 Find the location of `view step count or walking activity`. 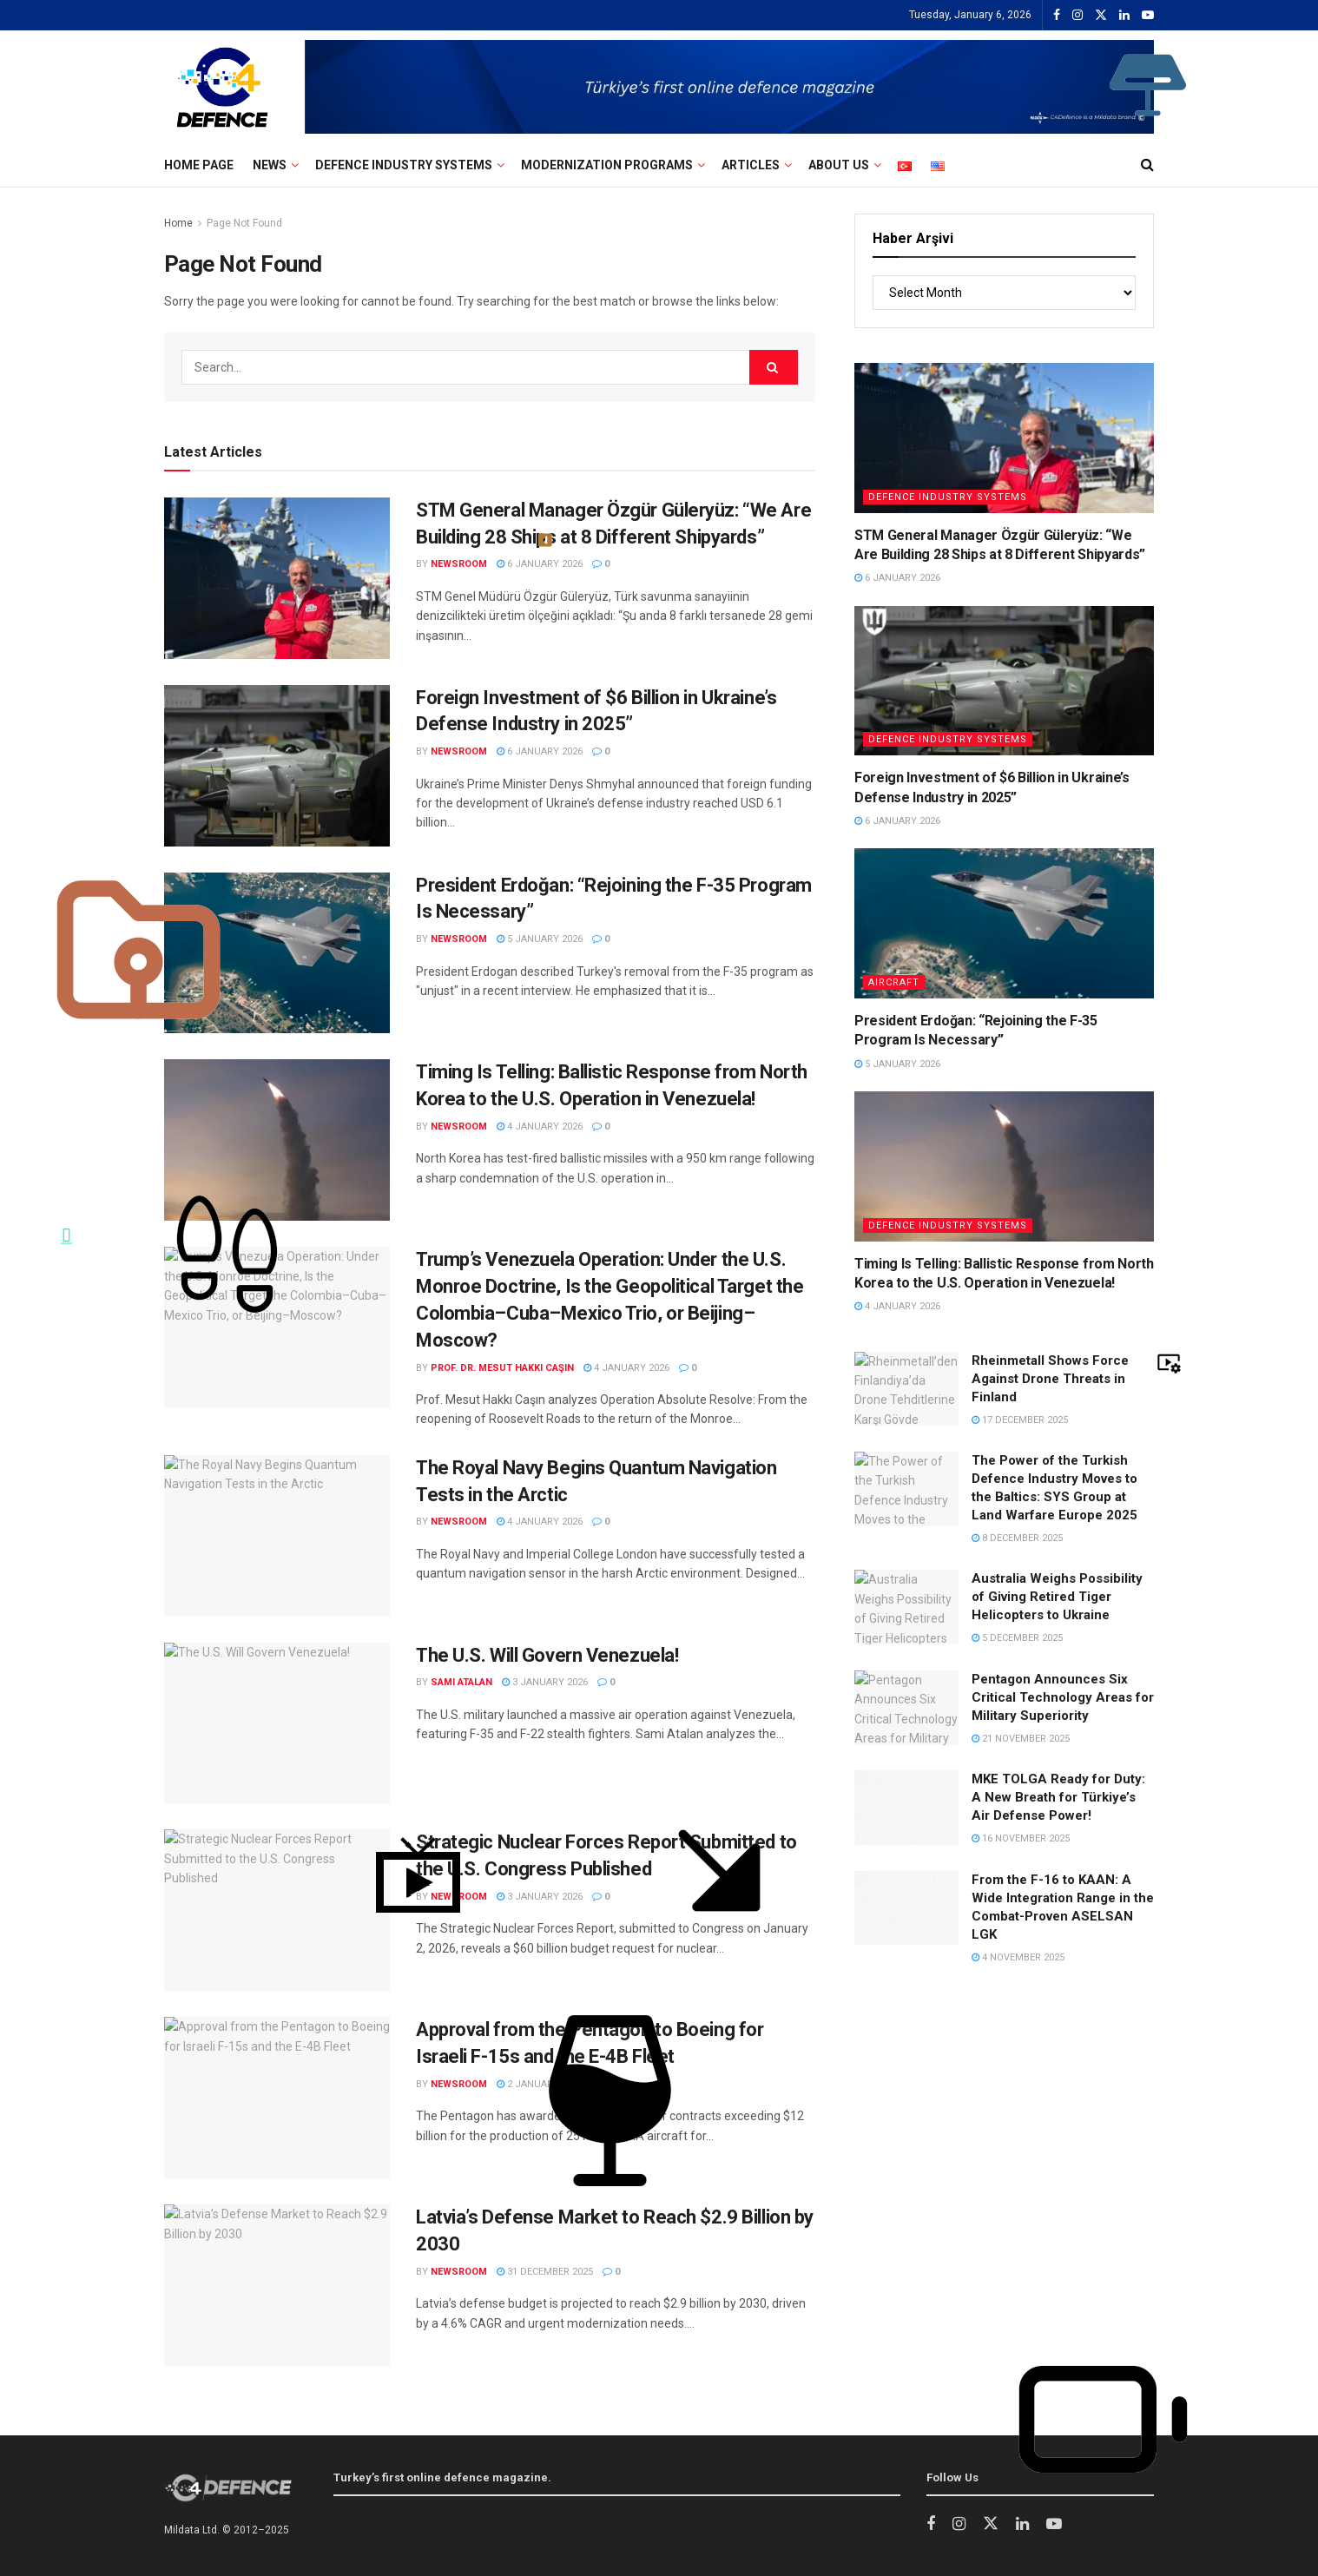

view step count or walking activity is located at coordinates (227, 1254).